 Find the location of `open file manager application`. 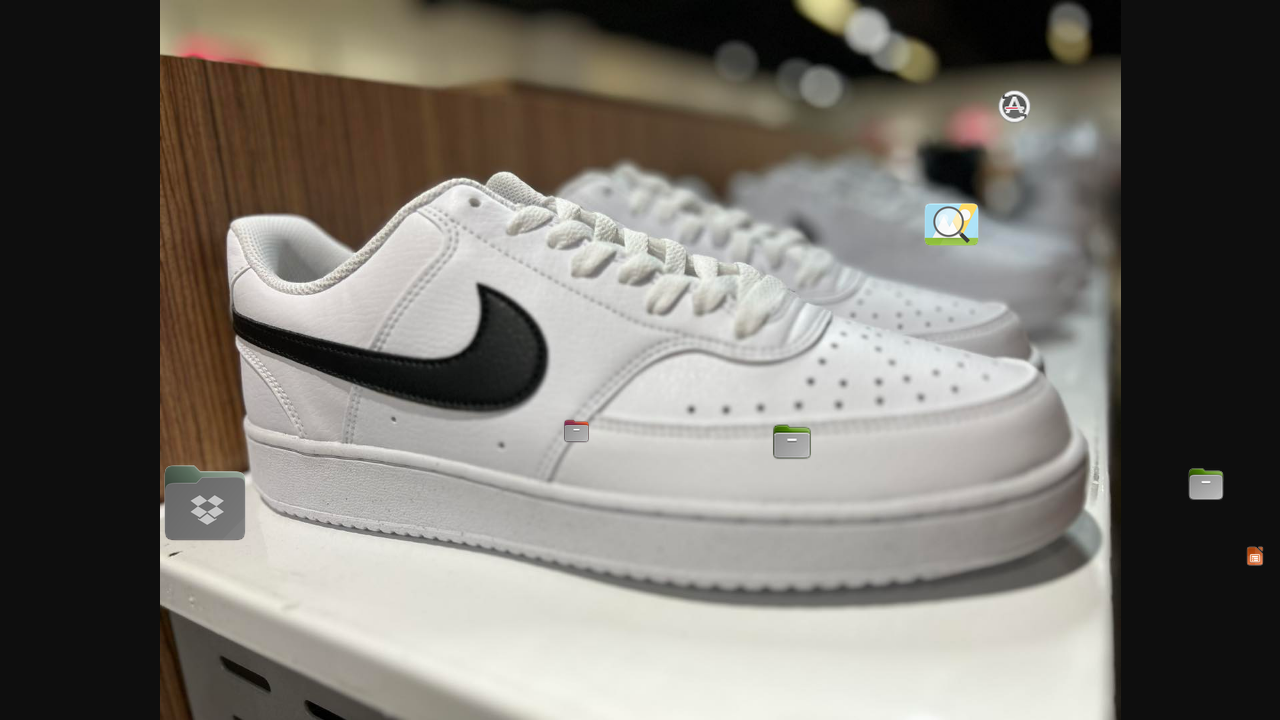

open file manager application is located at coordinates (792, 441).